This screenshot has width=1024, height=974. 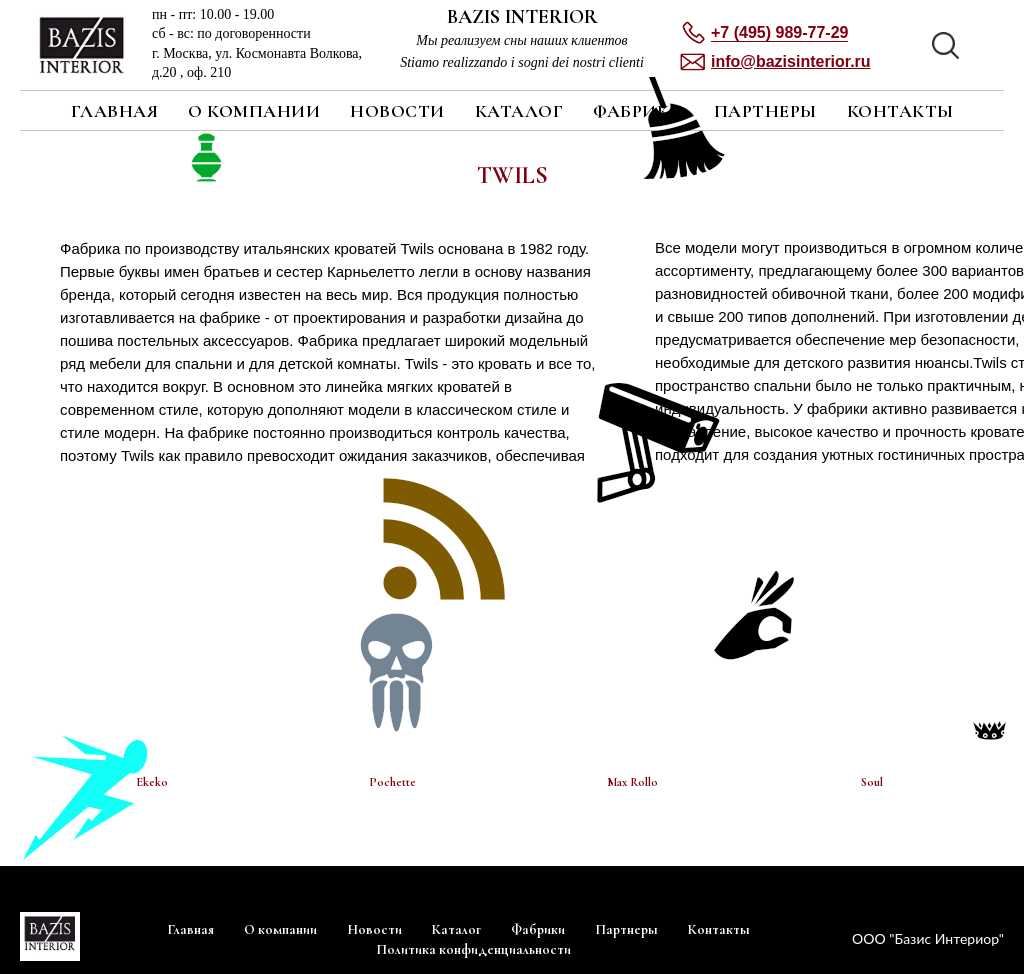 I want to click on clear or clean up items, so click(x=671, y=129).